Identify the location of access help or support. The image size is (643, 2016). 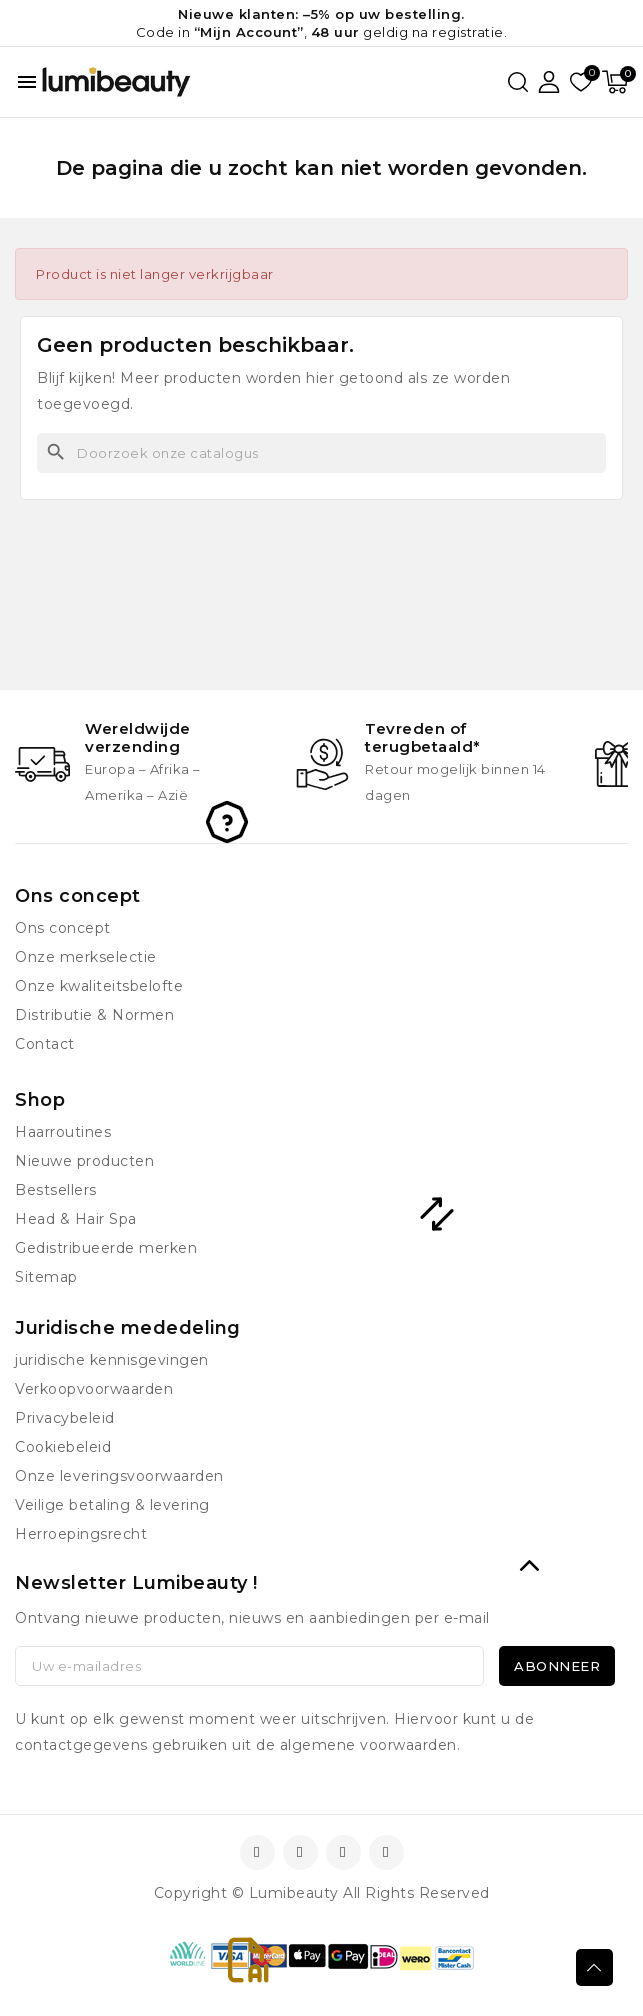
(227, 822).